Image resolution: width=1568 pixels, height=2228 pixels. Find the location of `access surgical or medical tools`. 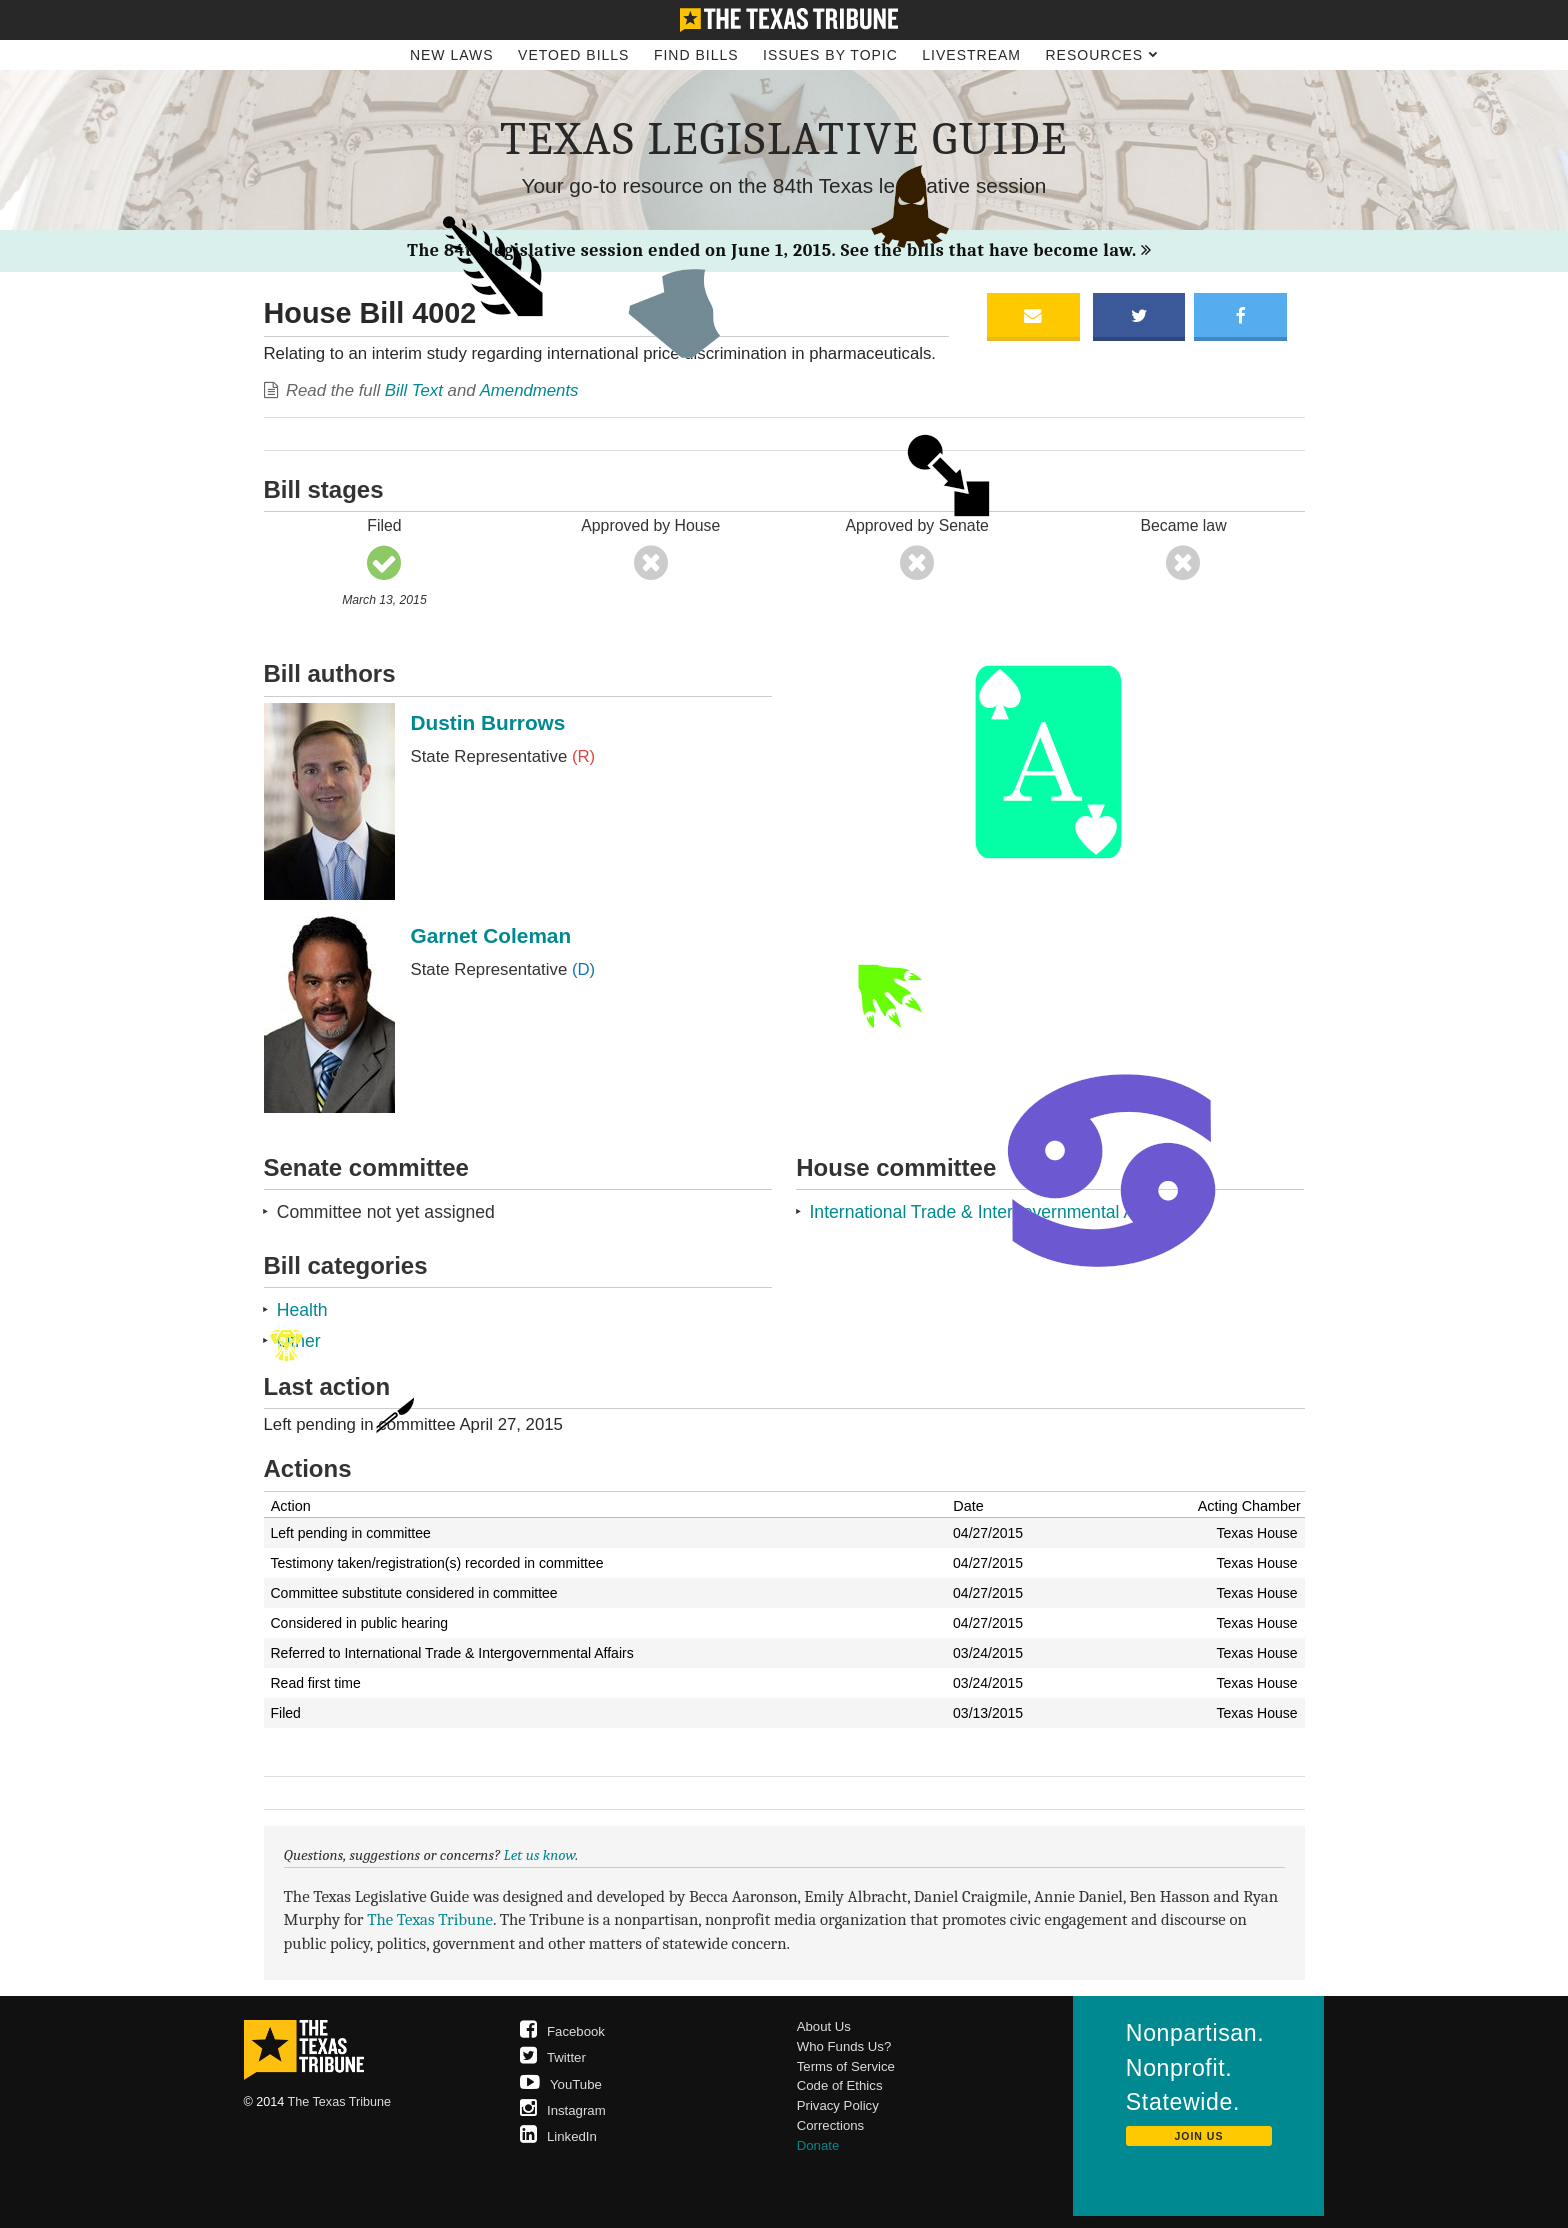

access surgical or medical tools is located at coordinates (395, 1416).